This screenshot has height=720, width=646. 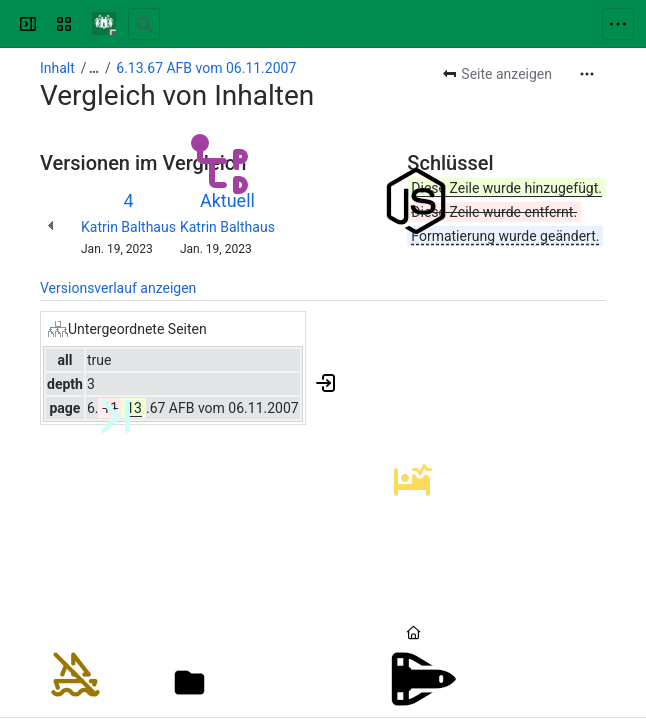 What do you see at coordinates (413, 632) in the screenshot?
I see `navigate to the home screen` at bounding box center [413, 632].